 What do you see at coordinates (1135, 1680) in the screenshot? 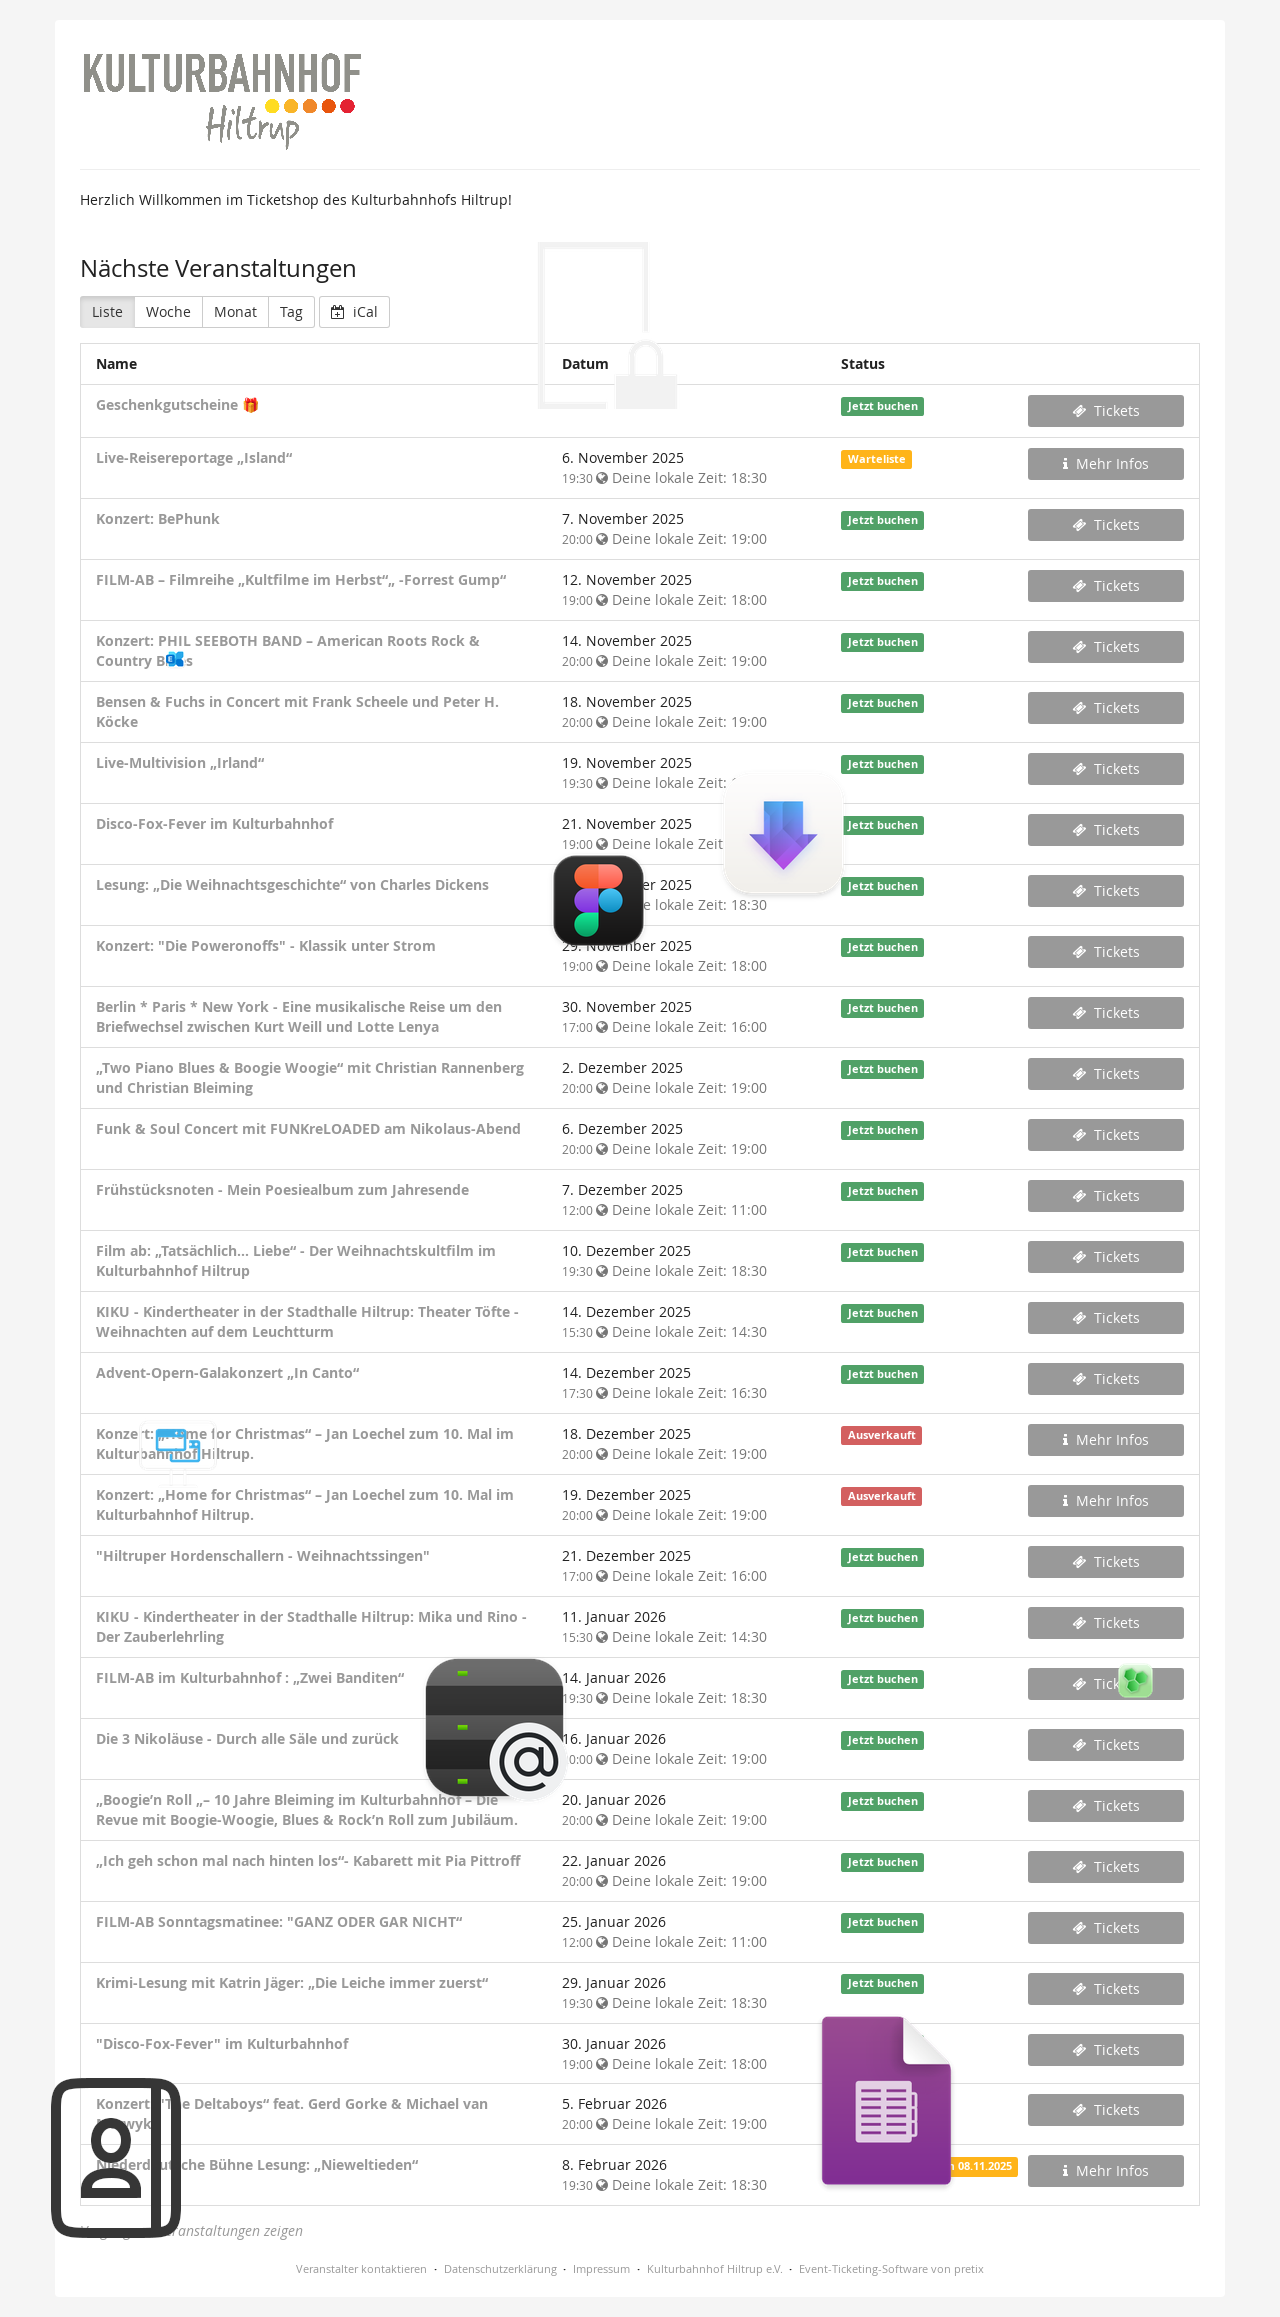
I see `open ghex hex editor application` at bounding box center [1135, 1680].